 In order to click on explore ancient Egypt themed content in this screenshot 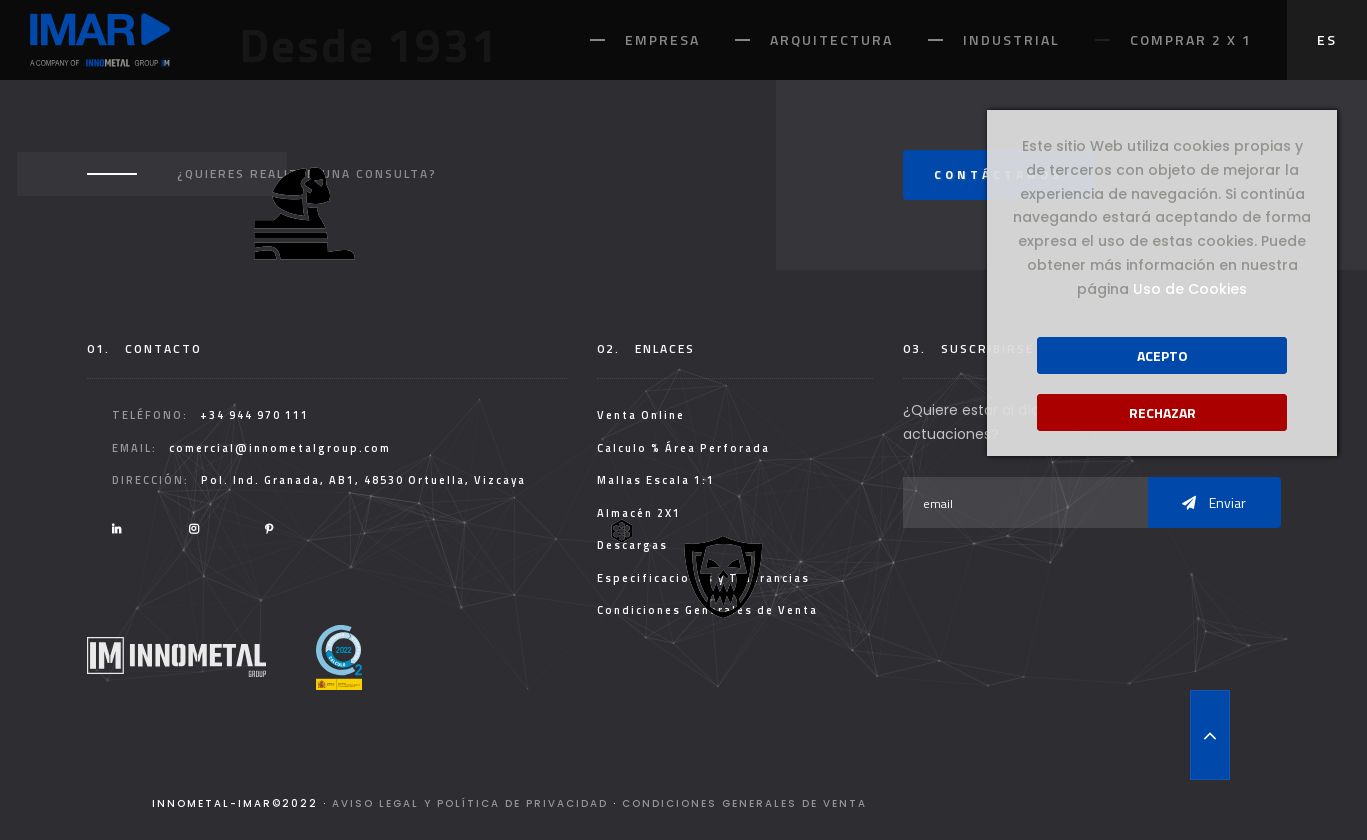, I will do `click(304, 209)`.